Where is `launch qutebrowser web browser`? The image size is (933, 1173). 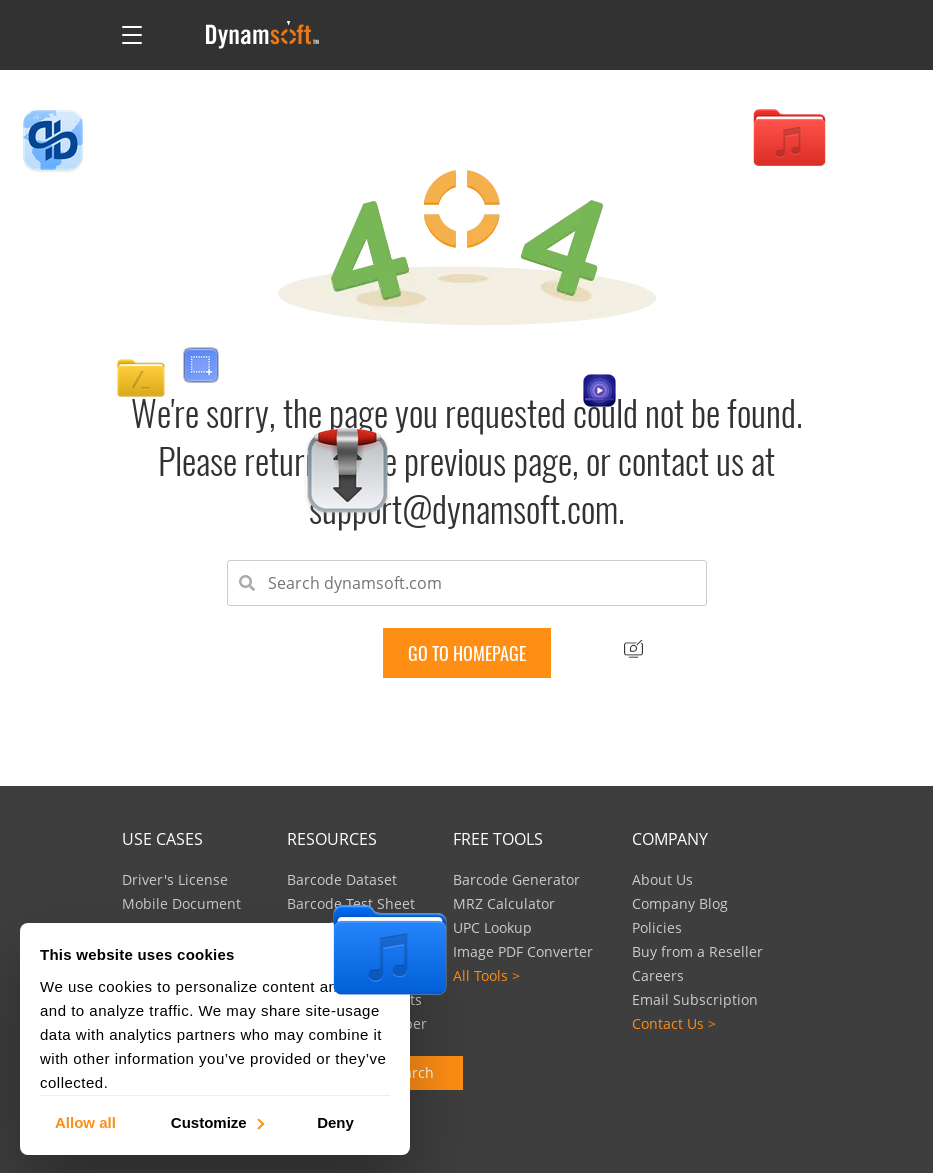 launch qutebrowser web browser is located at coordinates (53, 140).